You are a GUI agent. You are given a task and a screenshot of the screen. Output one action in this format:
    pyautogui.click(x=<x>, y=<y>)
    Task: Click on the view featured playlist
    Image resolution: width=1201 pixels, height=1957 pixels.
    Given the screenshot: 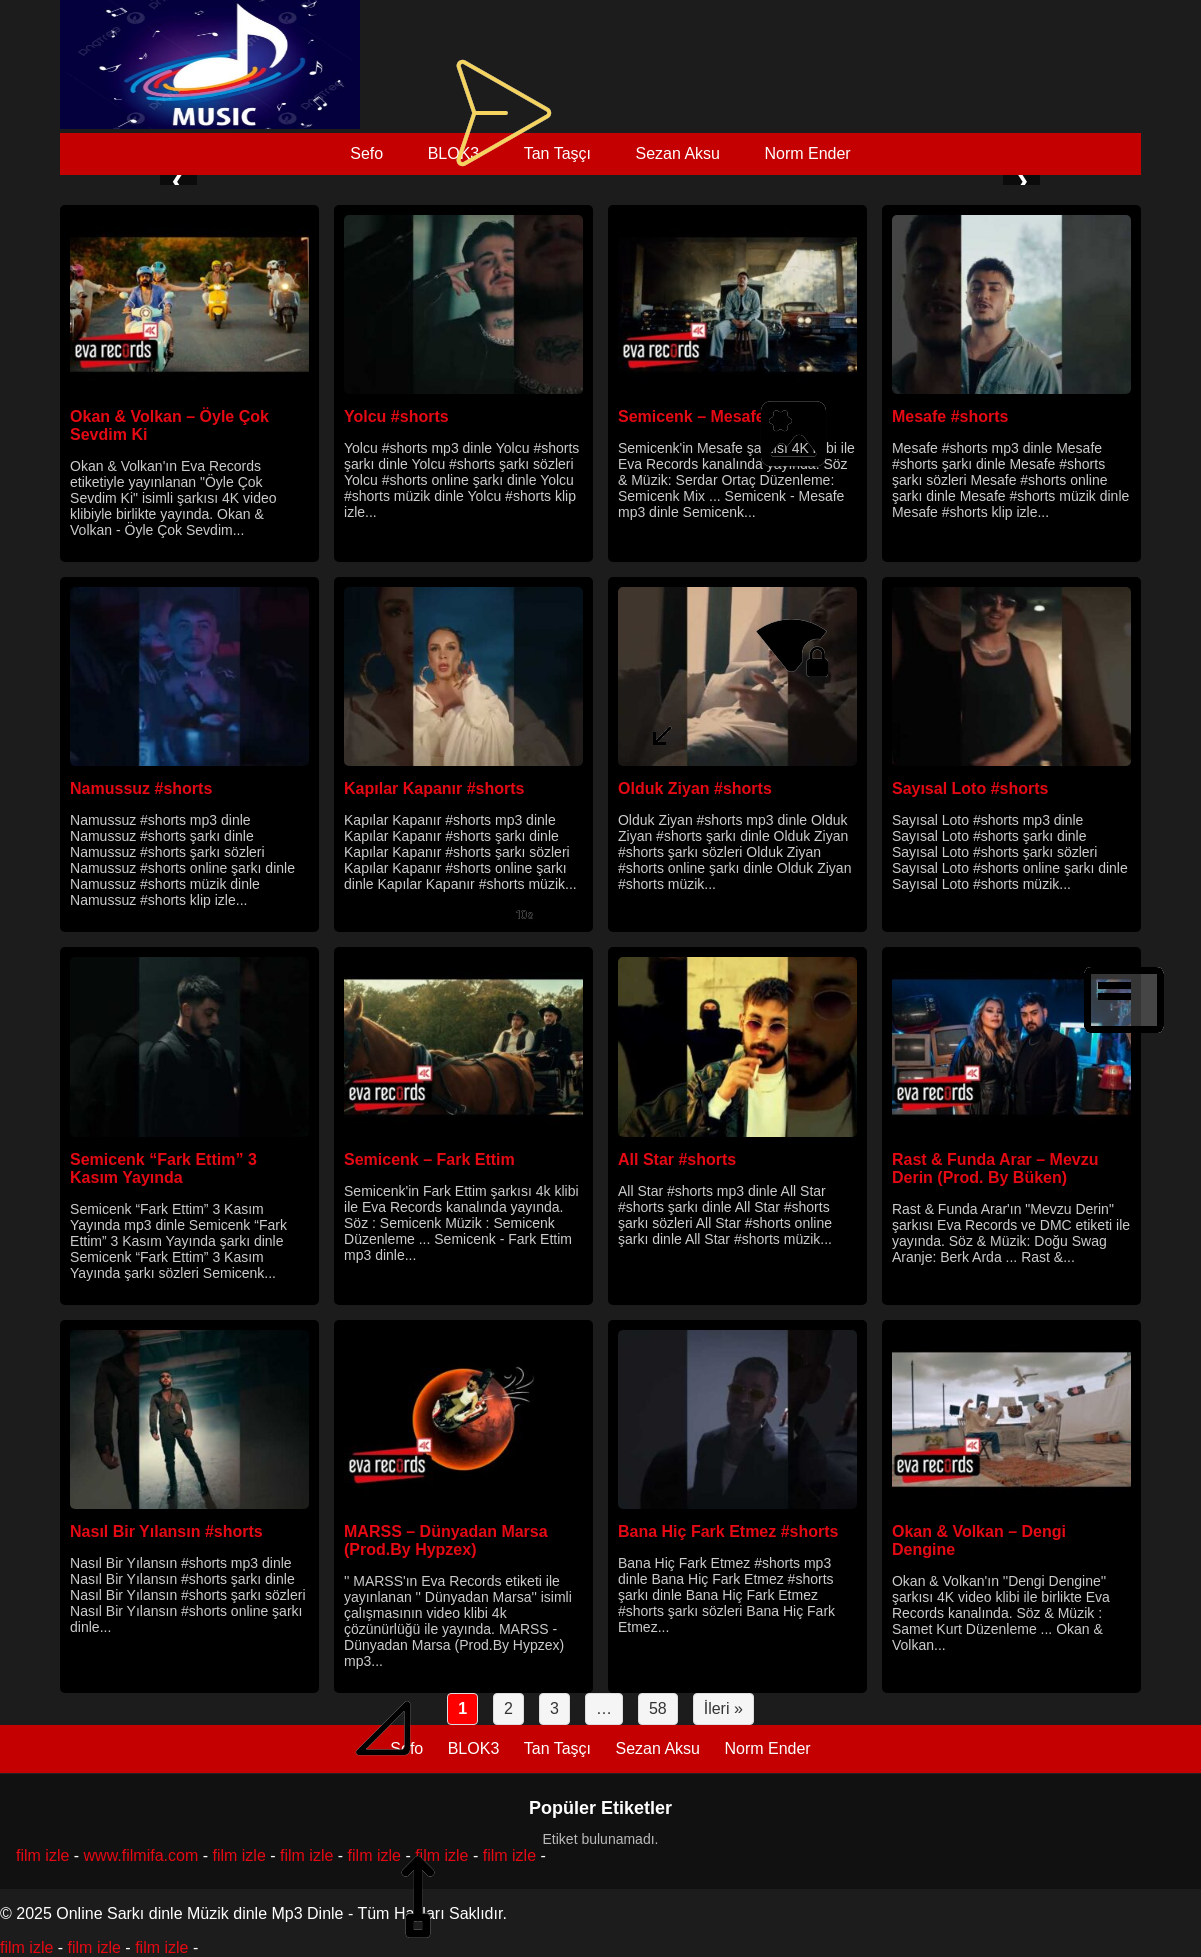 What is the action you would take?
    pyautogui.click(x=1124, y=1000)
    